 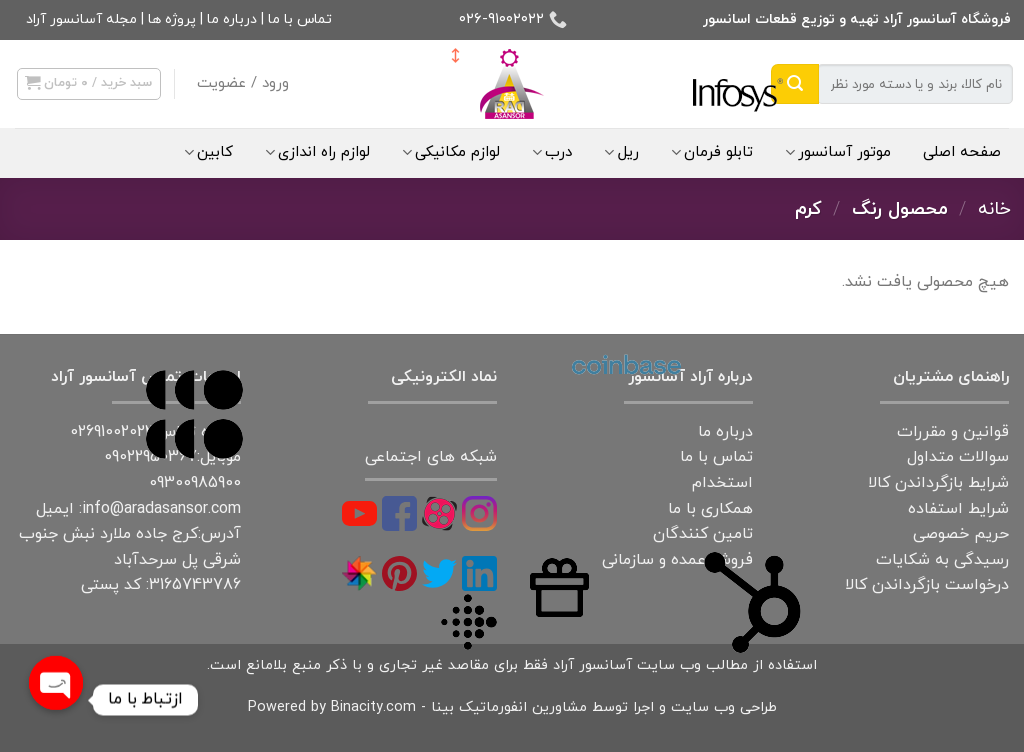 What do you see at coordinates (738, 95) in the screenshot?
I see `infosys company logo` at bounding box center [738, 95].